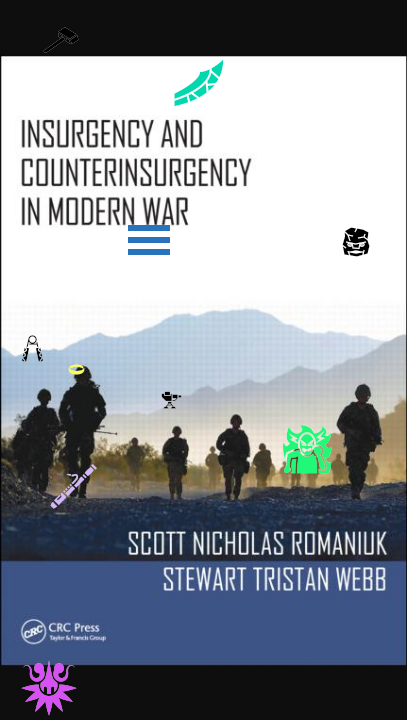 The image size is (407, 720). Describe the element at coordinates (49, 688) in the screenshot. I see `decorative tribal or abstract game emblem` at that location.